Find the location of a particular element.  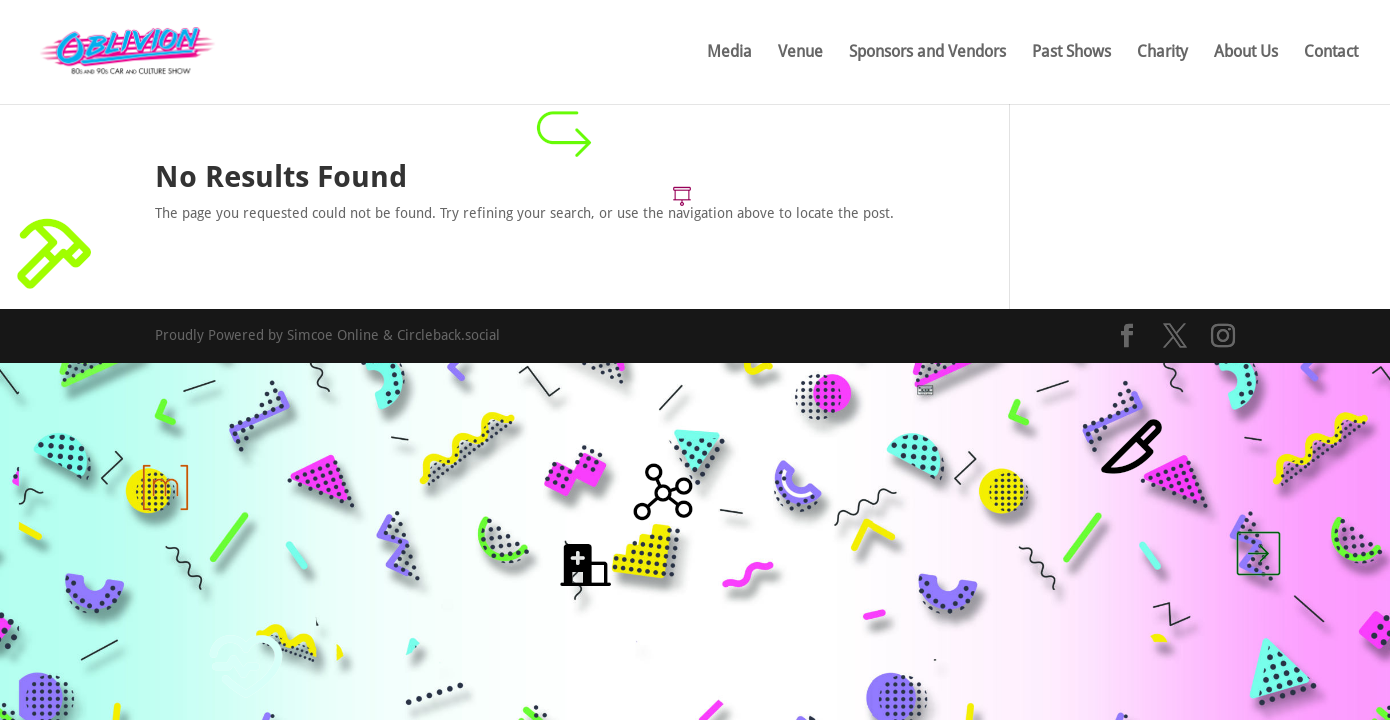

find nearby hospitals or medical facilities is located at coordinates (583, 565).